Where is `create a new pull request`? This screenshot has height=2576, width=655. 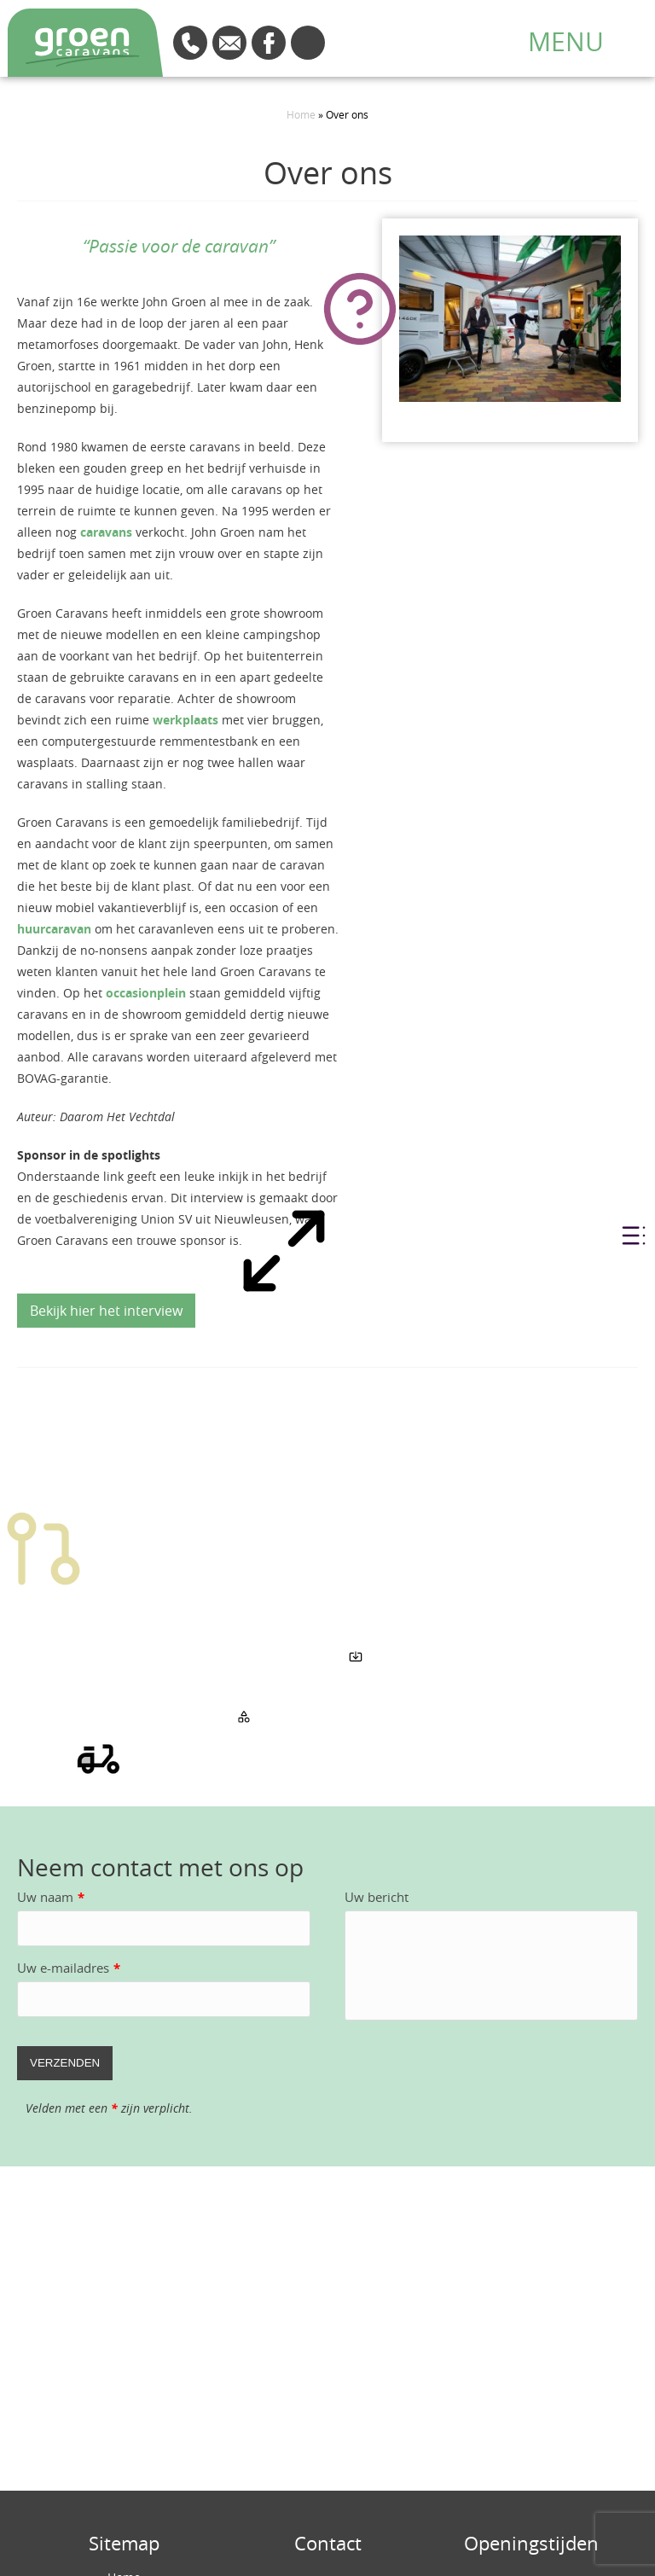 create a new pull request is located at coordinates (43, 1549).